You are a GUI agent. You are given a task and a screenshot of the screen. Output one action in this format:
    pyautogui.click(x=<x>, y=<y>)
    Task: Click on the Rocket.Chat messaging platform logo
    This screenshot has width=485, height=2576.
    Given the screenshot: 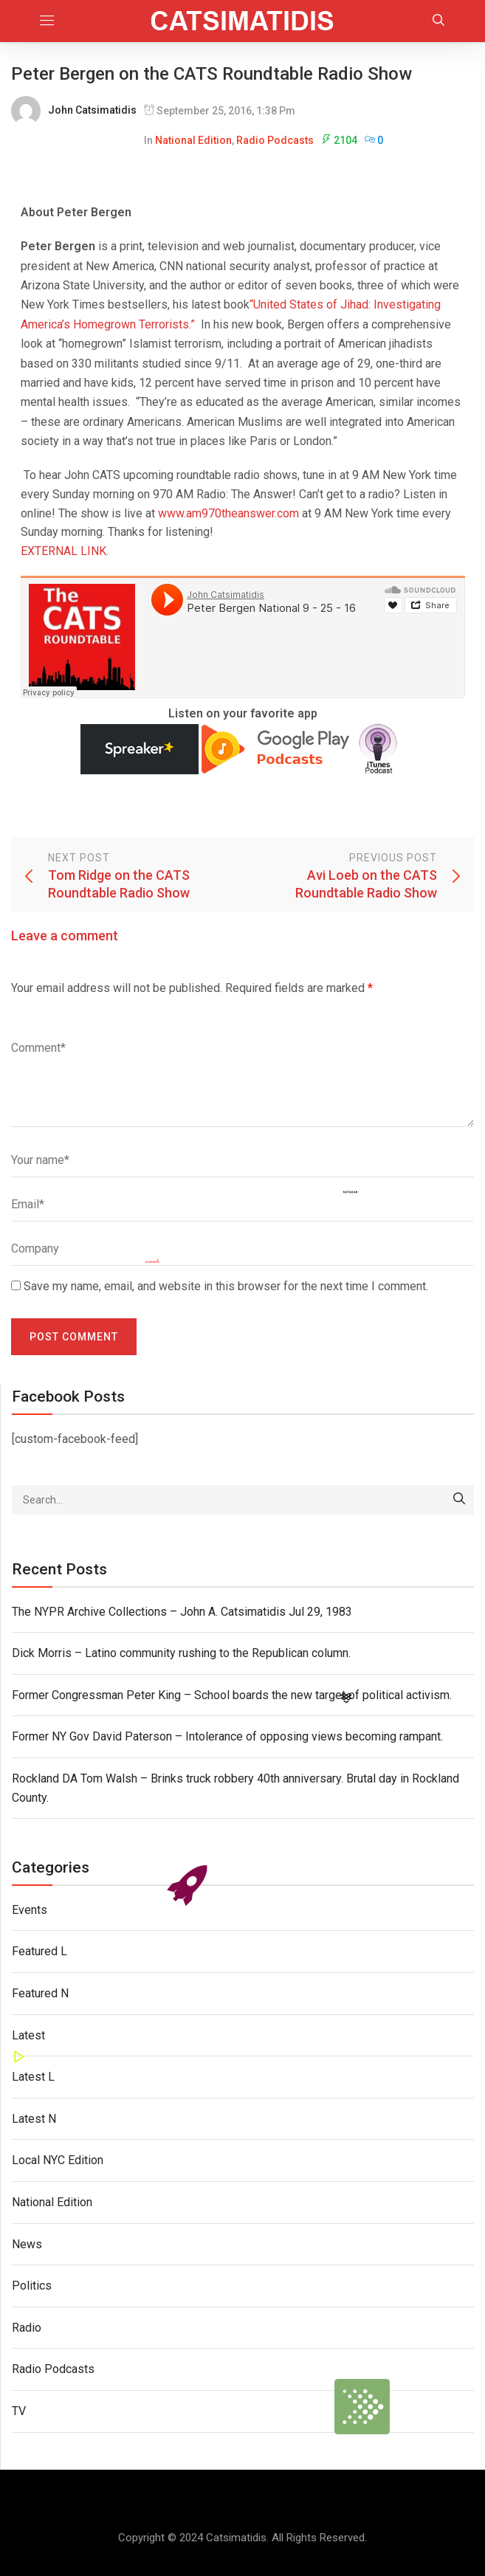 What is the action you would take?
    pyautogui.click(x=187, y=1885)
    